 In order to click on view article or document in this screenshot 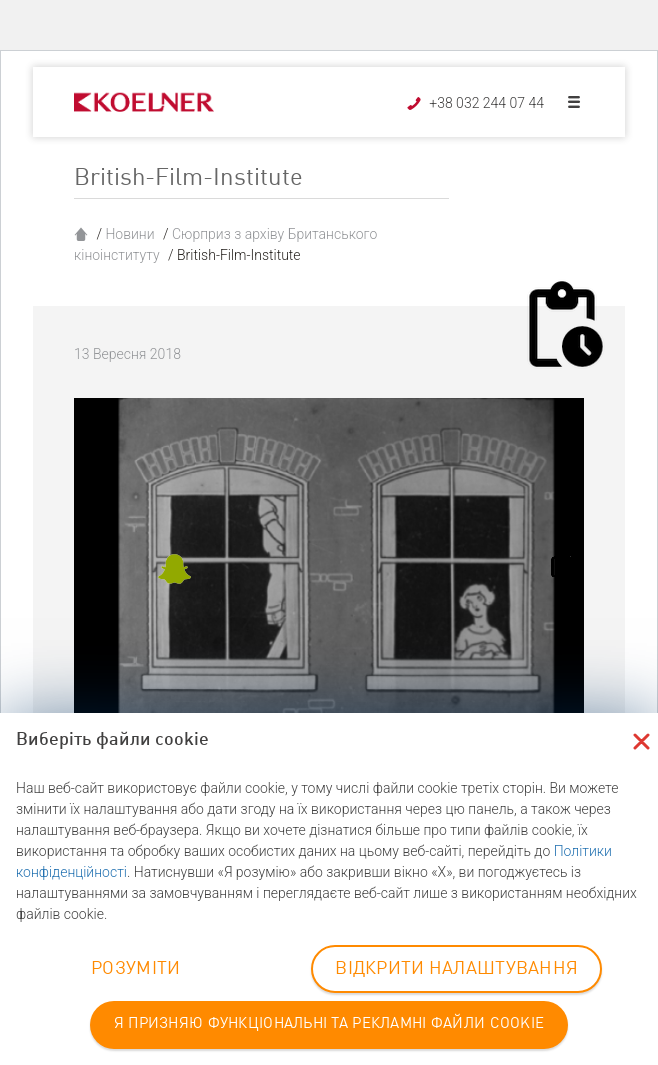, I will do `click(562, 567)`.